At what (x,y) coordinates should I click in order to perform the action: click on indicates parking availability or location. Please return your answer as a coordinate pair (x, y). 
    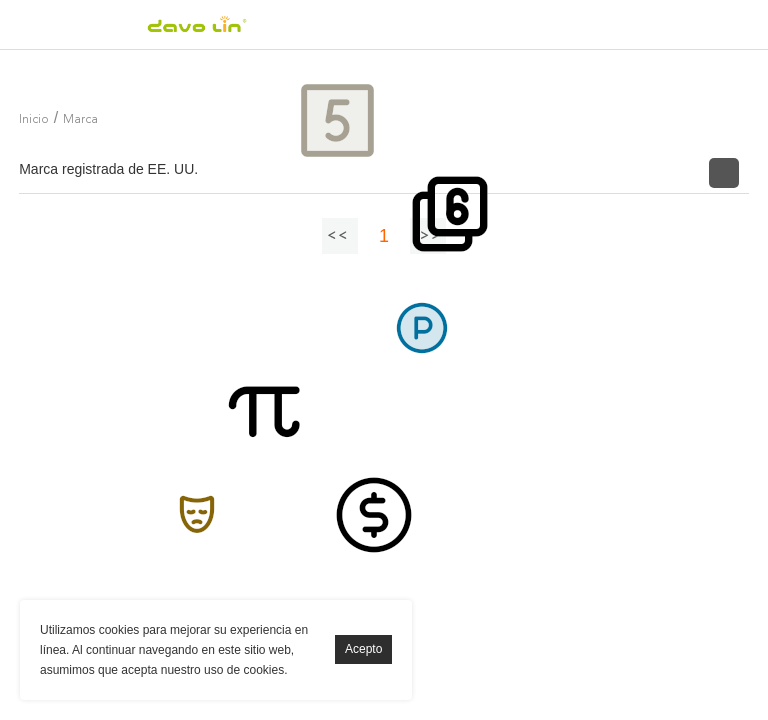
    Looking at the image, I should click on (422, 328).